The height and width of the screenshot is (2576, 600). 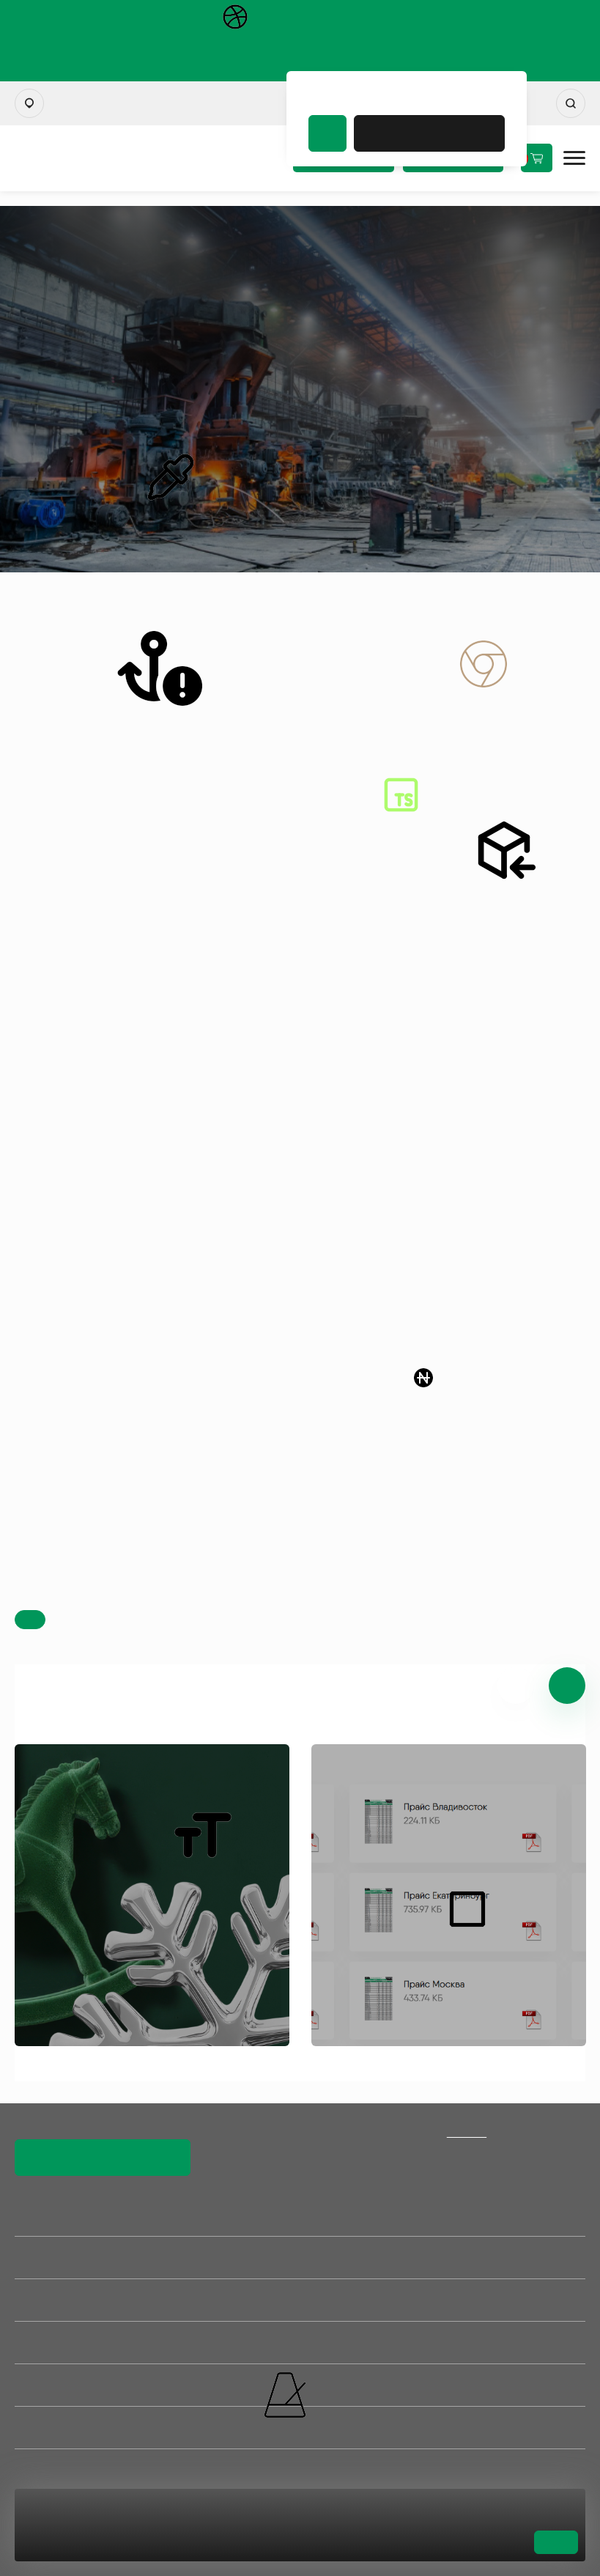 I want to click on adjust text size settings, so click(x=201, y=1837).